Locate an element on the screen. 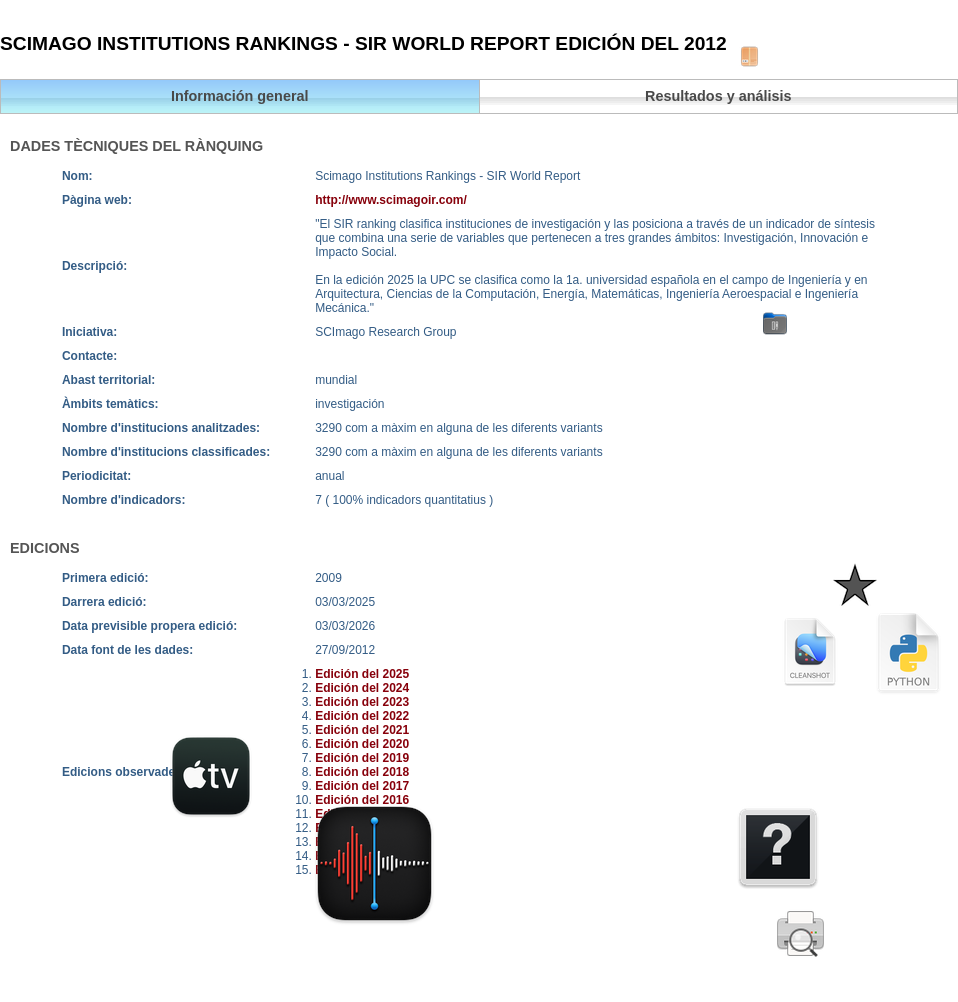 The height and width of the screenshot is (1002, 958). indicates missing or unavailable media file is located at coordinates (778, 847).